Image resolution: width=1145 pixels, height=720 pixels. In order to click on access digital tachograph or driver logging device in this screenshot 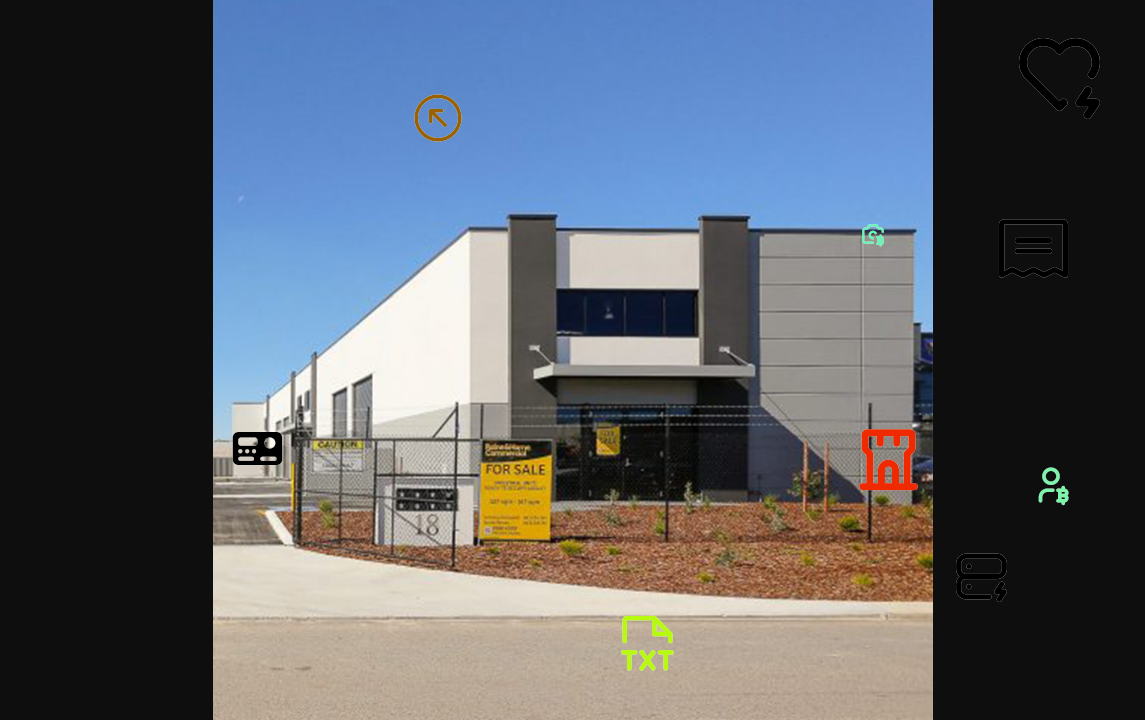, I will do `click(257, 448)`.